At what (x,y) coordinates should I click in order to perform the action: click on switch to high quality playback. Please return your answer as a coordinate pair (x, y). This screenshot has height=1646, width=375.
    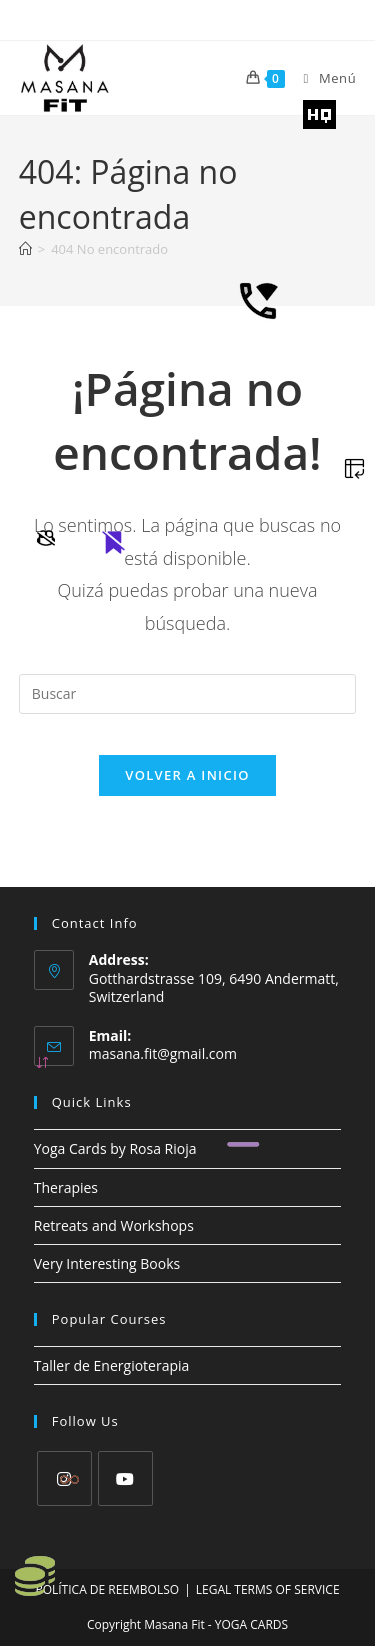
    Looking at the image, I should click on (319, 114).